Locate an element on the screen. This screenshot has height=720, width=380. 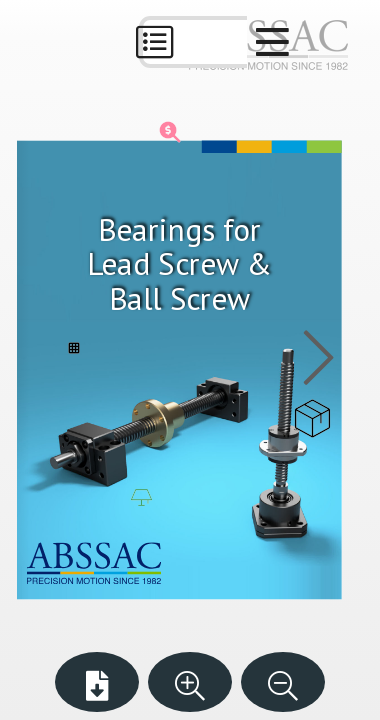
search for pricing or cost information is located at coordinates (170, 132).